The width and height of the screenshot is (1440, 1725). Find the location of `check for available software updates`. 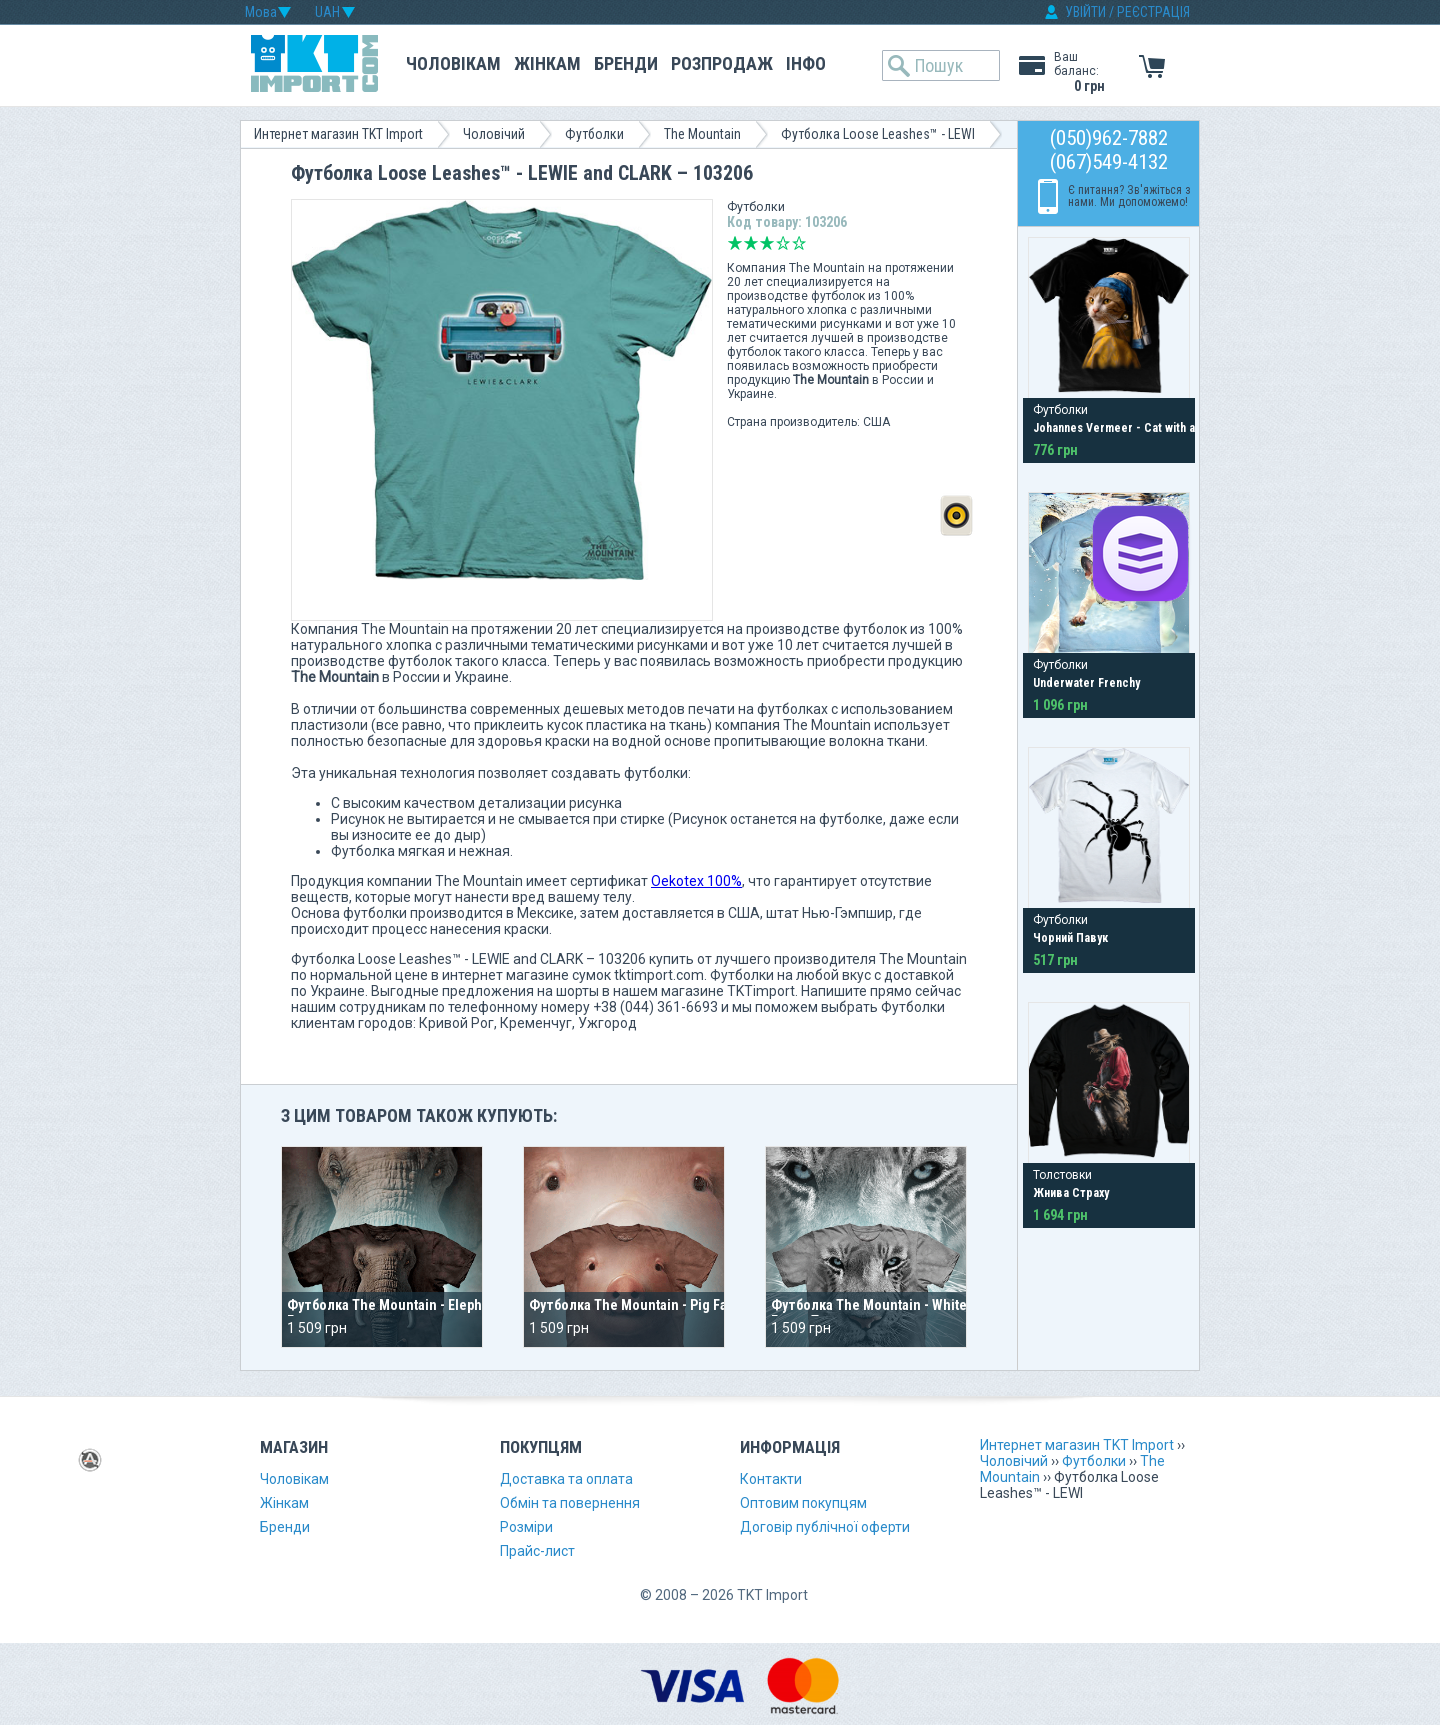

check for available software updates is located at coordinates (90, 1460).